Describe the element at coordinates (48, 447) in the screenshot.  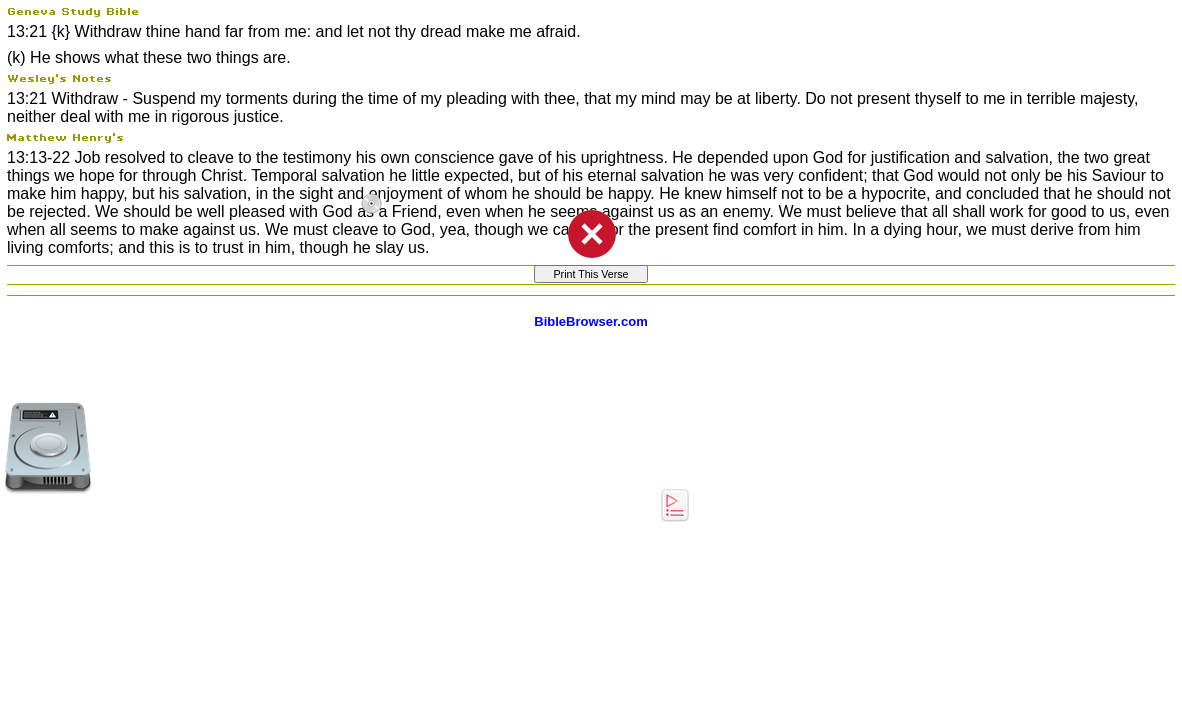
I see `access local hard drive storage` at that location.